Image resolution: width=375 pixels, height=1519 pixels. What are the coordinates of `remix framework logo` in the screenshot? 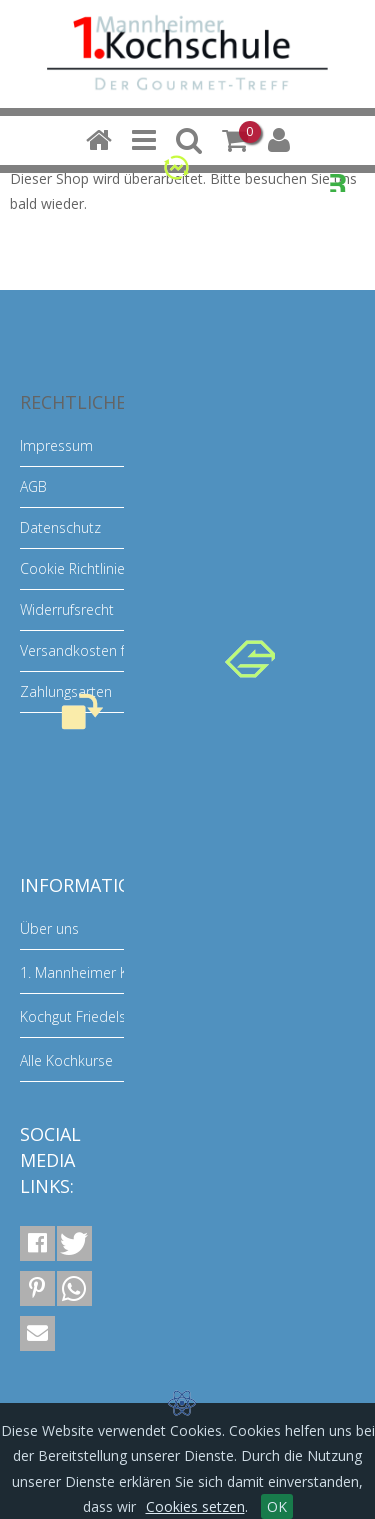 It's located at (338, 183).